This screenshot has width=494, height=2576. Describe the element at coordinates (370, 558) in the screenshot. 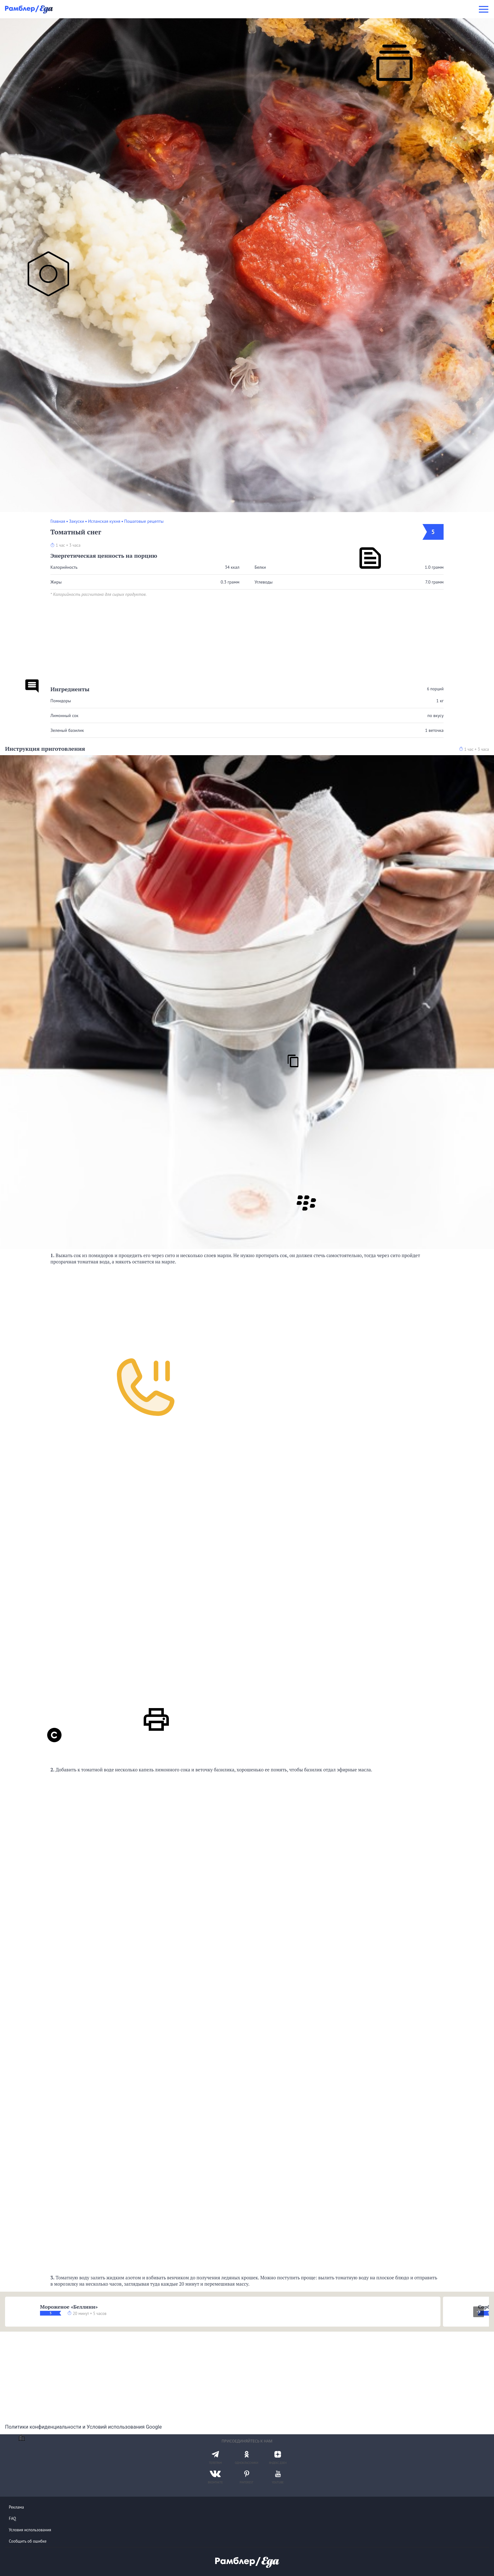

I see `view text document or note` at that location.